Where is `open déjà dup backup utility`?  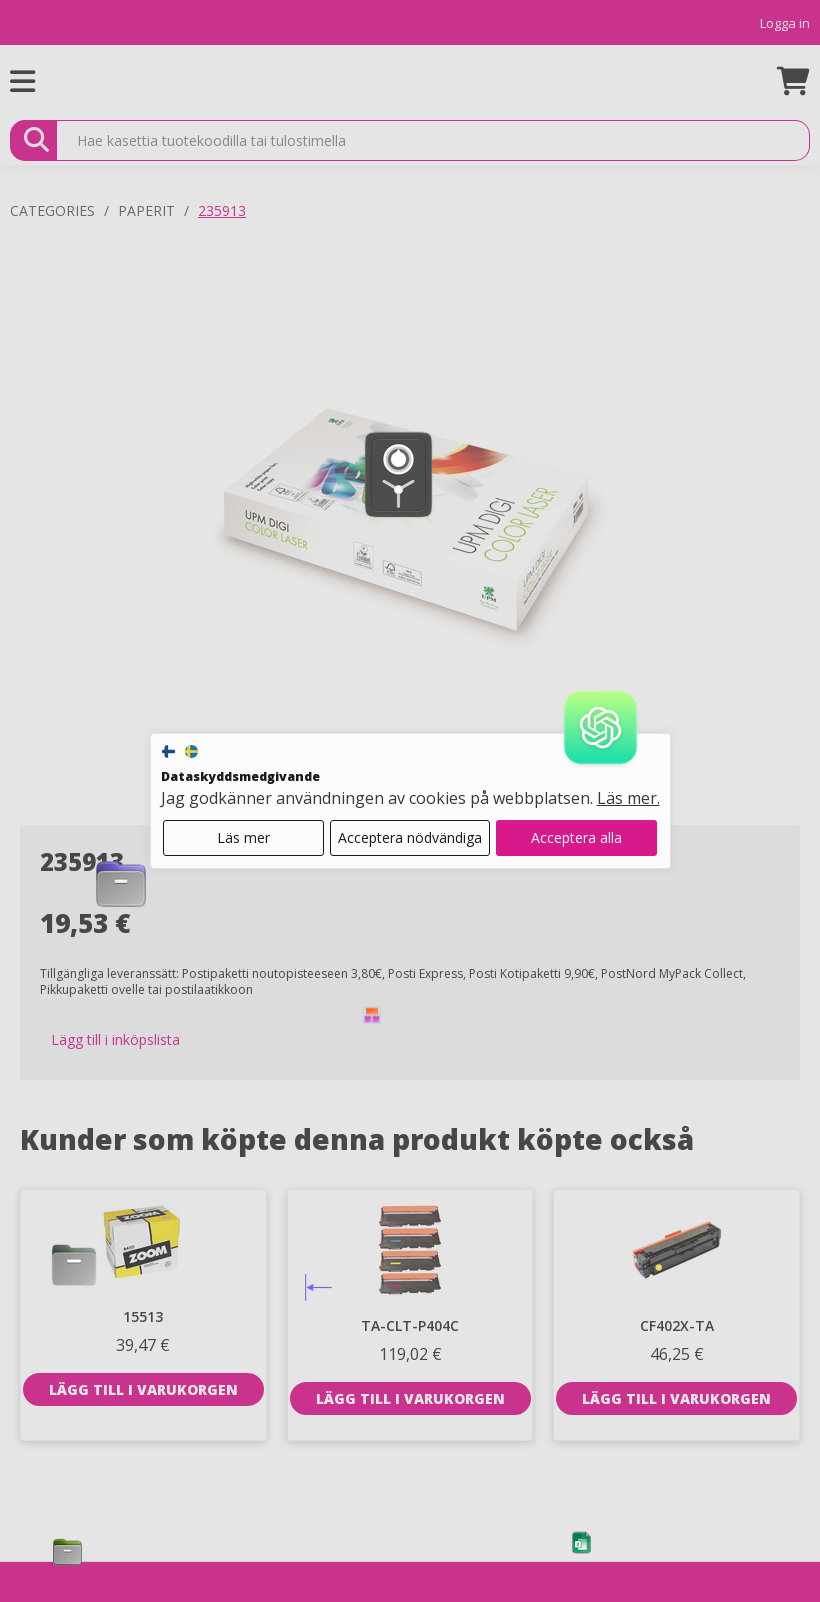
open déjà dup backup utility is located at coordinates (398, 474).